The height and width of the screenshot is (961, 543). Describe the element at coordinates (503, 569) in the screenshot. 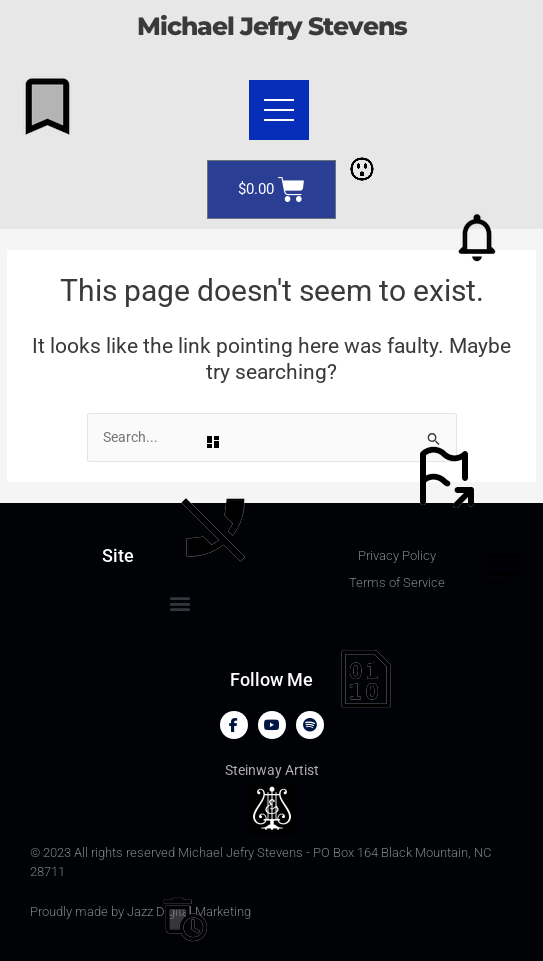

I see `view document or text content` at that location.